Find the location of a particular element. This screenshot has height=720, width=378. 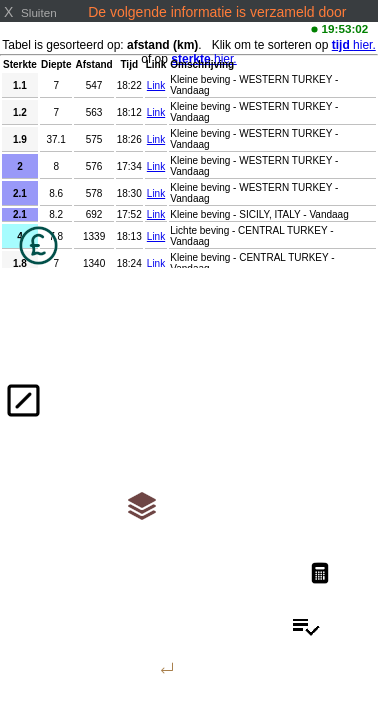

item successfully added to playlist is located at coordinates (306, 626).